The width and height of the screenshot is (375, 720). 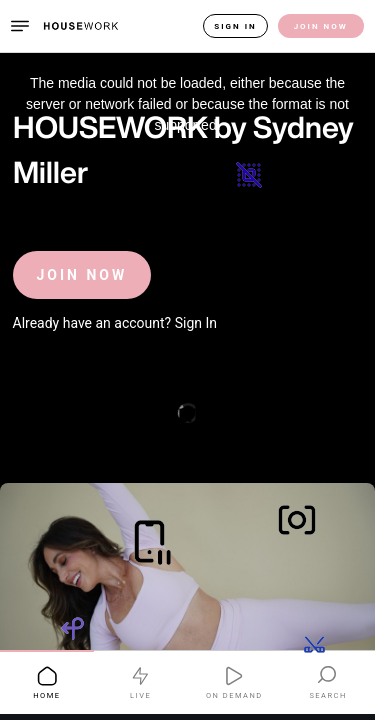 I want to click on undo or go back to previous state, so click(x=72, y=628).